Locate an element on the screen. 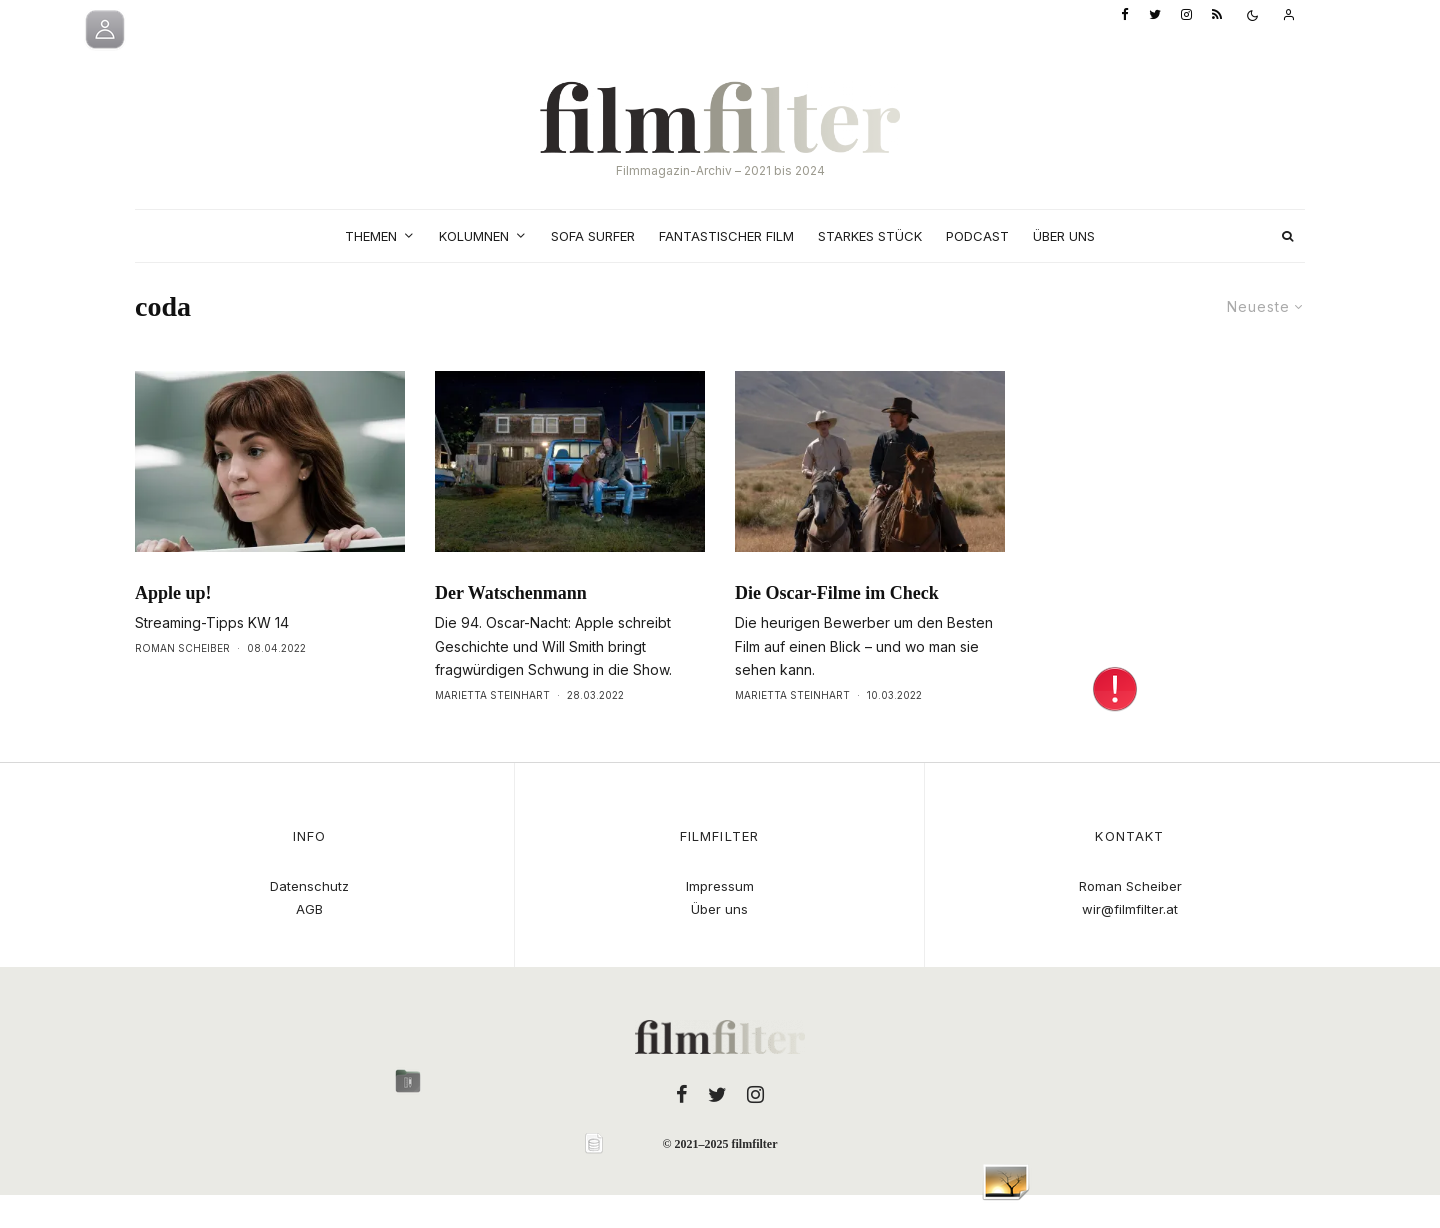 This screenshot has width=1440, height=1228. access folder containing document templates is located at coordinates (408, 1081).